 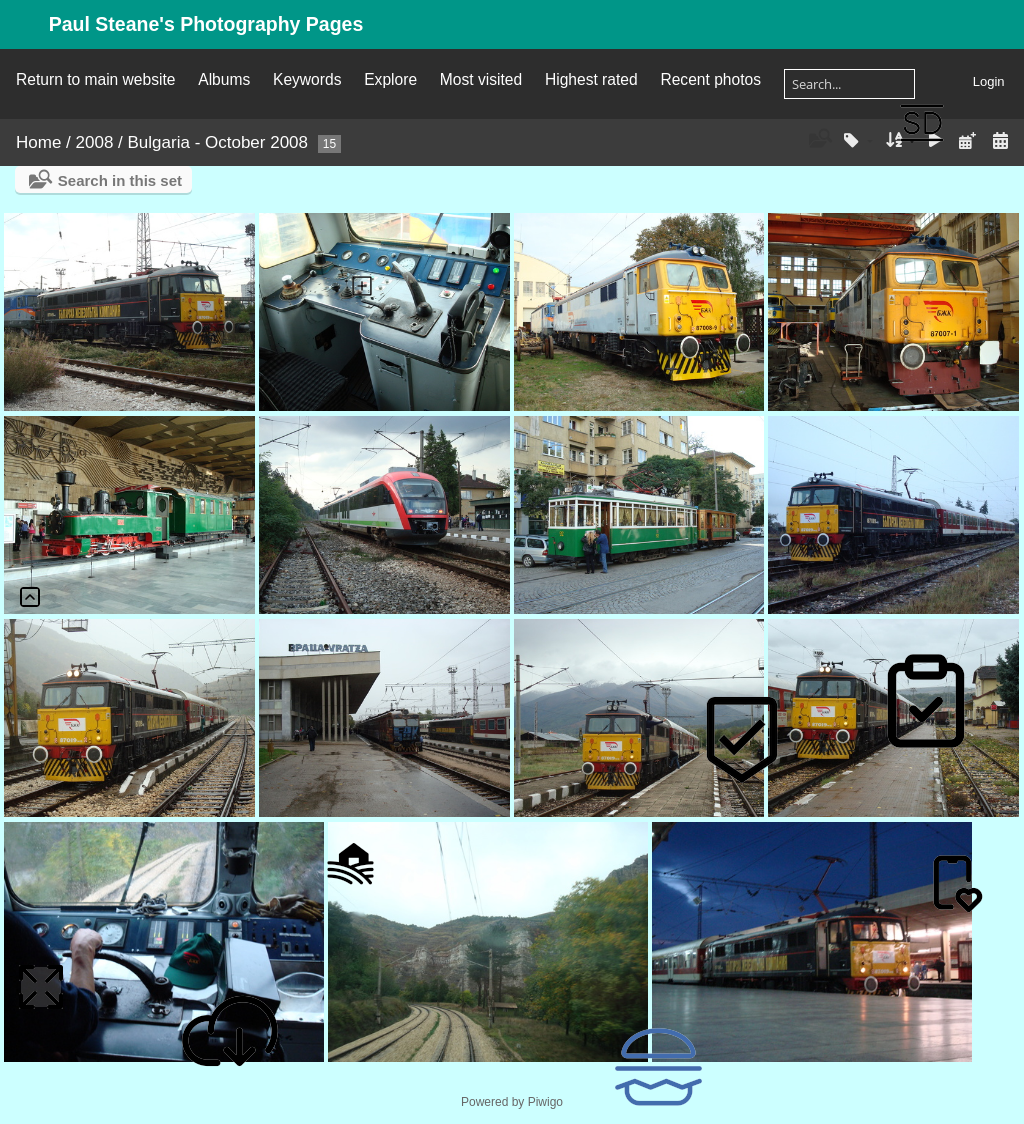 I want to click on add a new item, so click(x=362, y=286).